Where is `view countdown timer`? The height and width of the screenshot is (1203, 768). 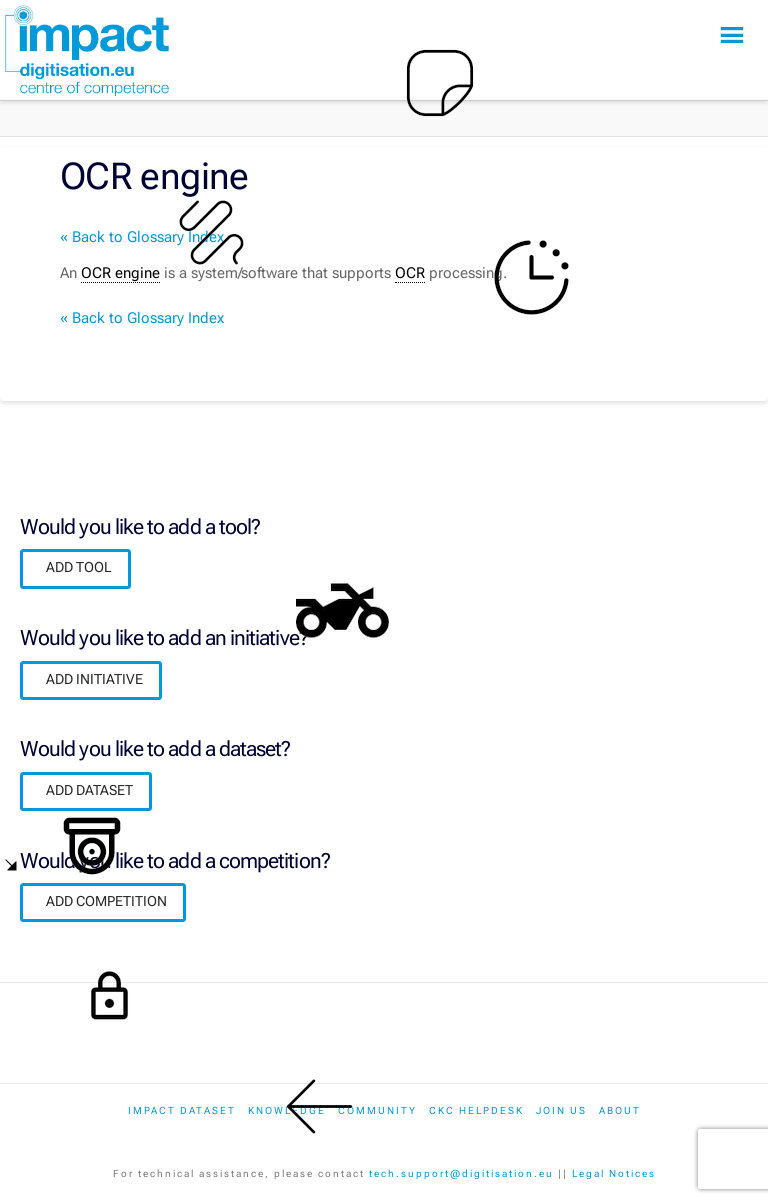
view countdown timer is located at coordinates (531, 277).